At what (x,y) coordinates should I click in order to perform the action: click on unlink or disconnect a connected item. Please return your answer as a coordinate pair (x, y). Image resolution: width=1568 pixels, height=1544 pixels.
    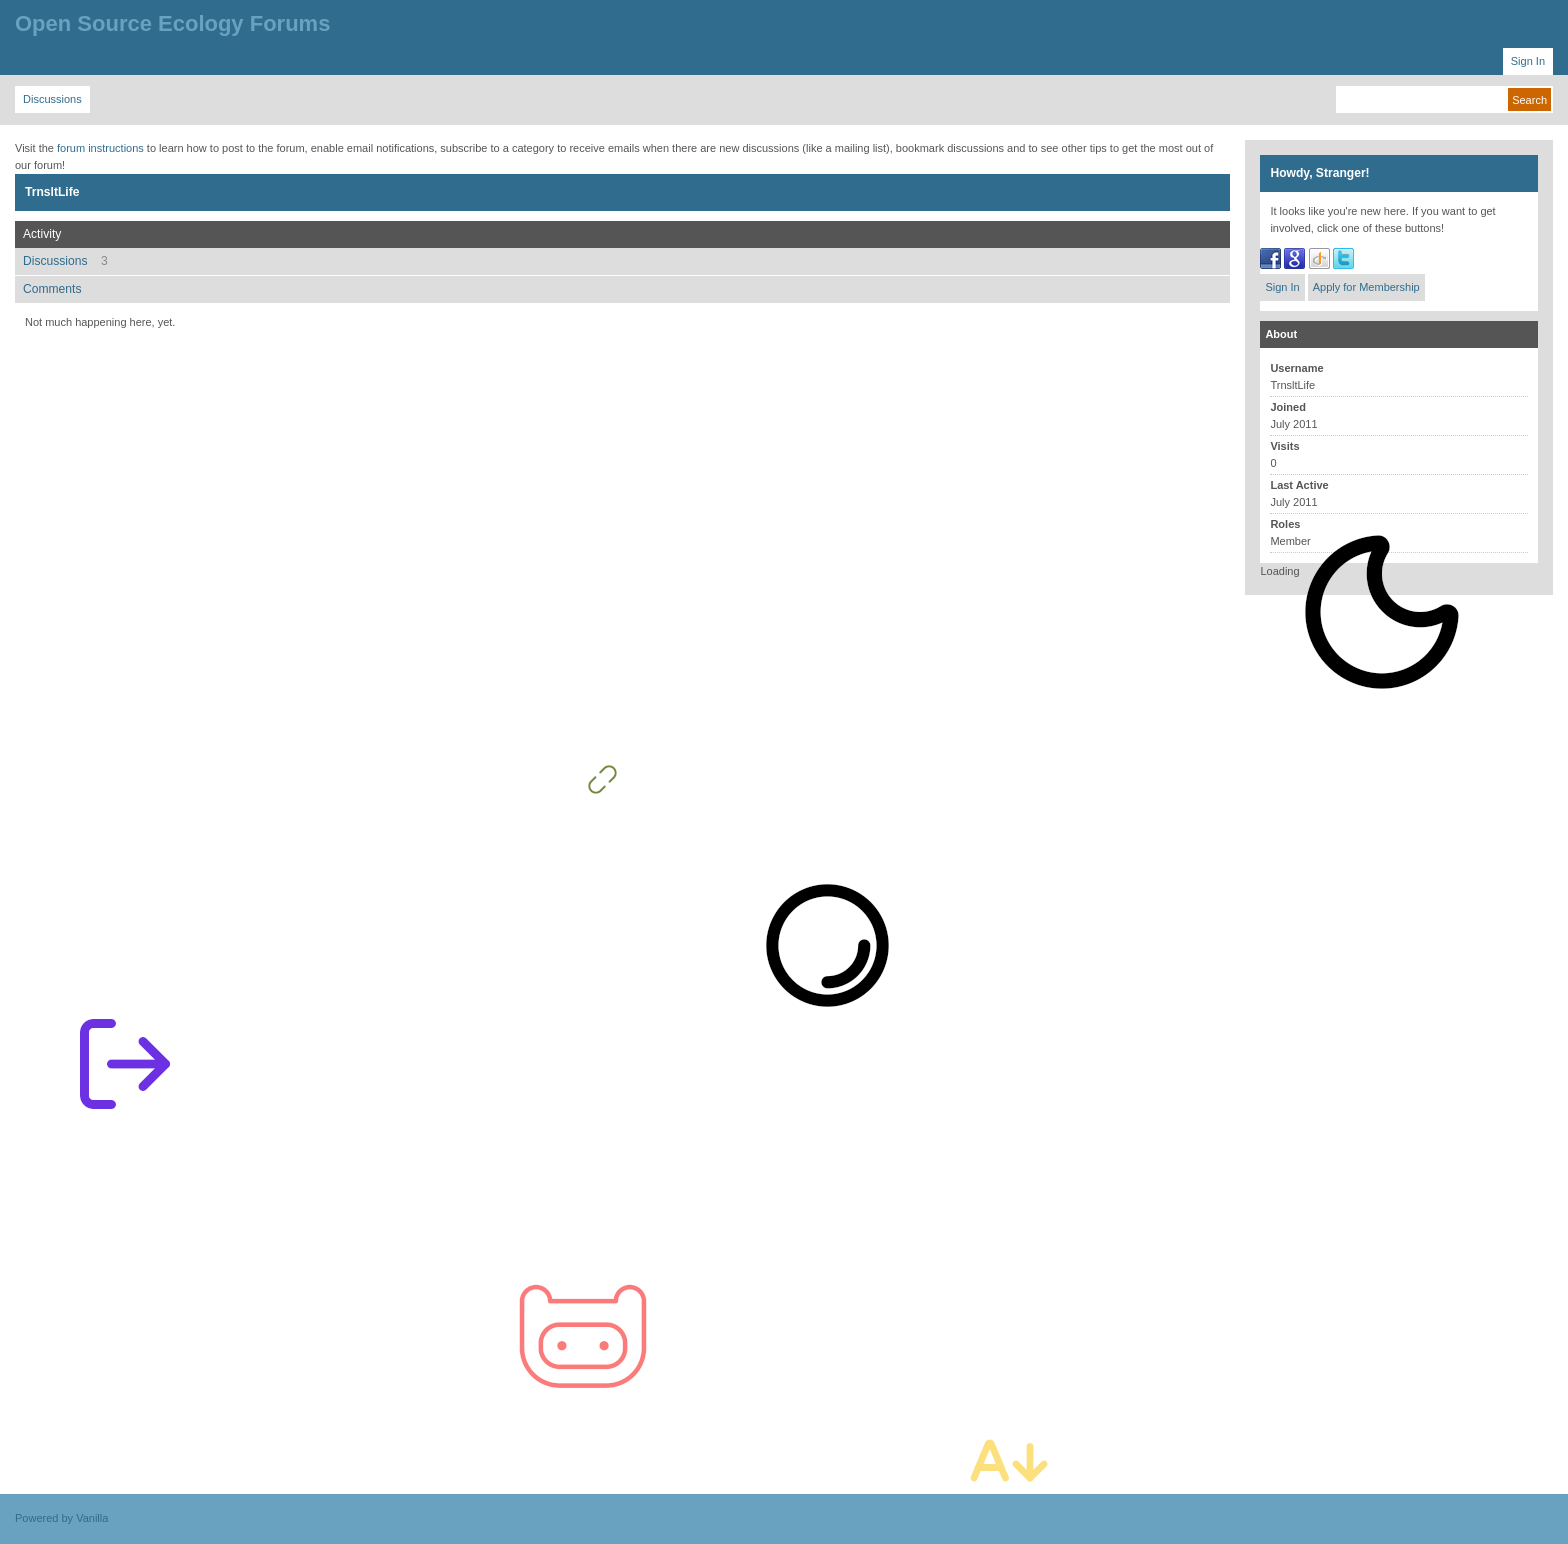
    Looking at the image, I should click on (602, 779).